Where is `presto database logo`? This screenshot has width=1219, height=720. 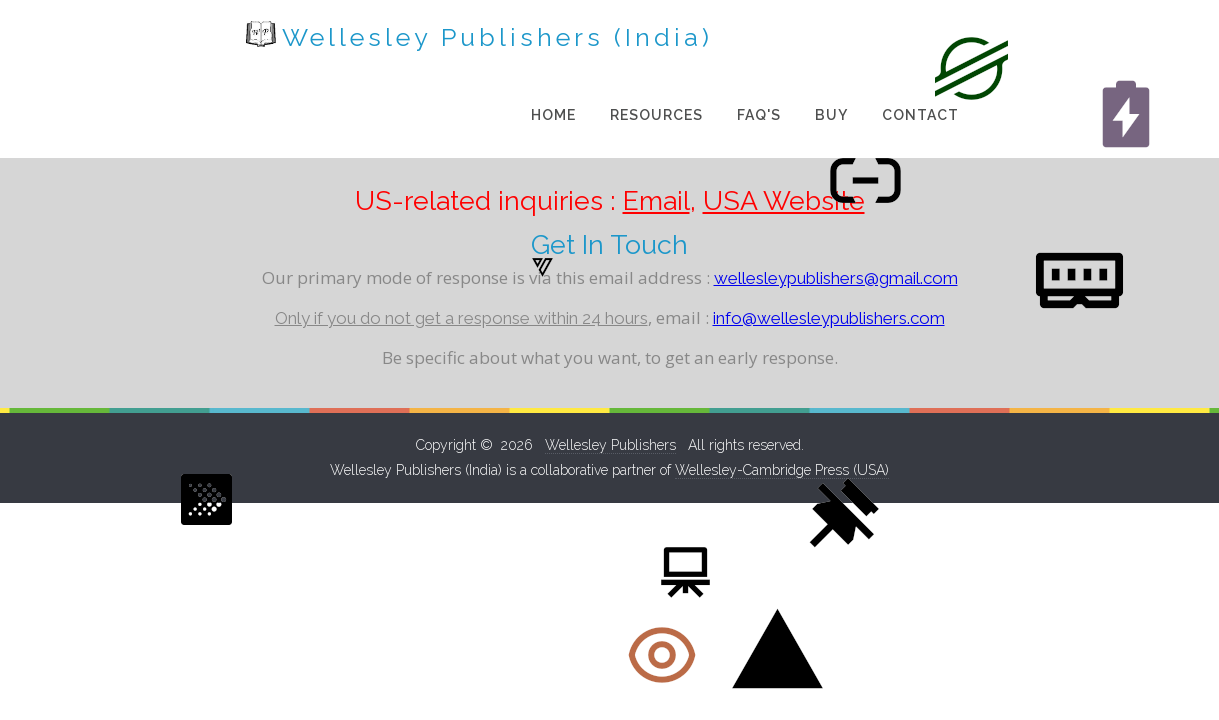
presto database logo is located at coordinates (206, 499).